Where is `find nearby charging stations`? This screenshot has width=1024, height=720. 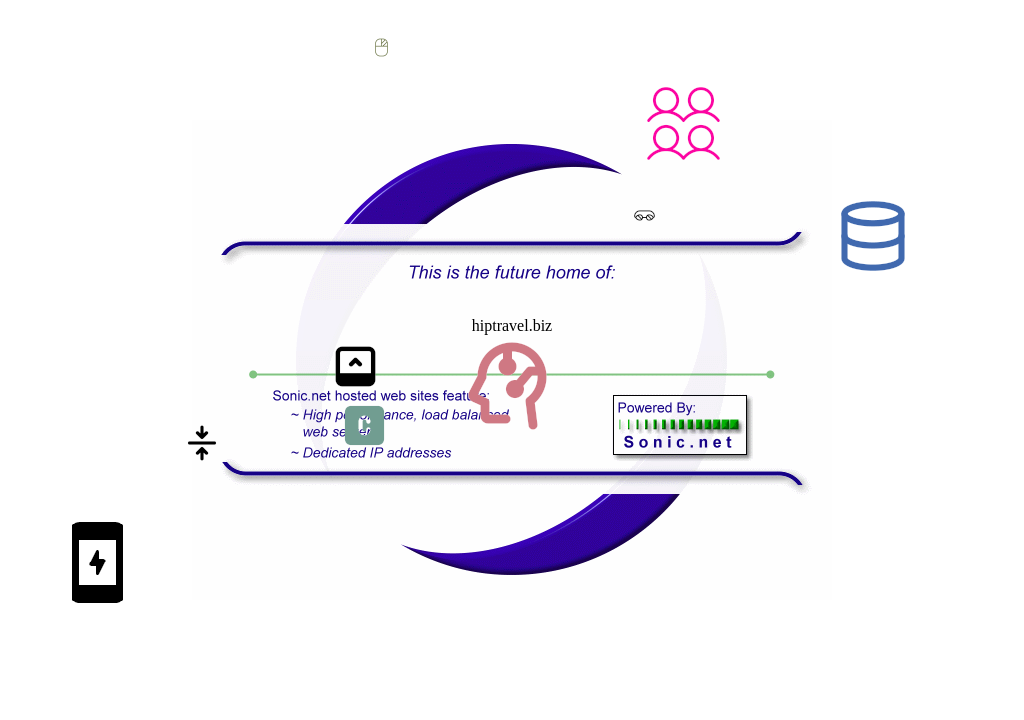 find nearby charging stations is located at coordinates (97, 562).